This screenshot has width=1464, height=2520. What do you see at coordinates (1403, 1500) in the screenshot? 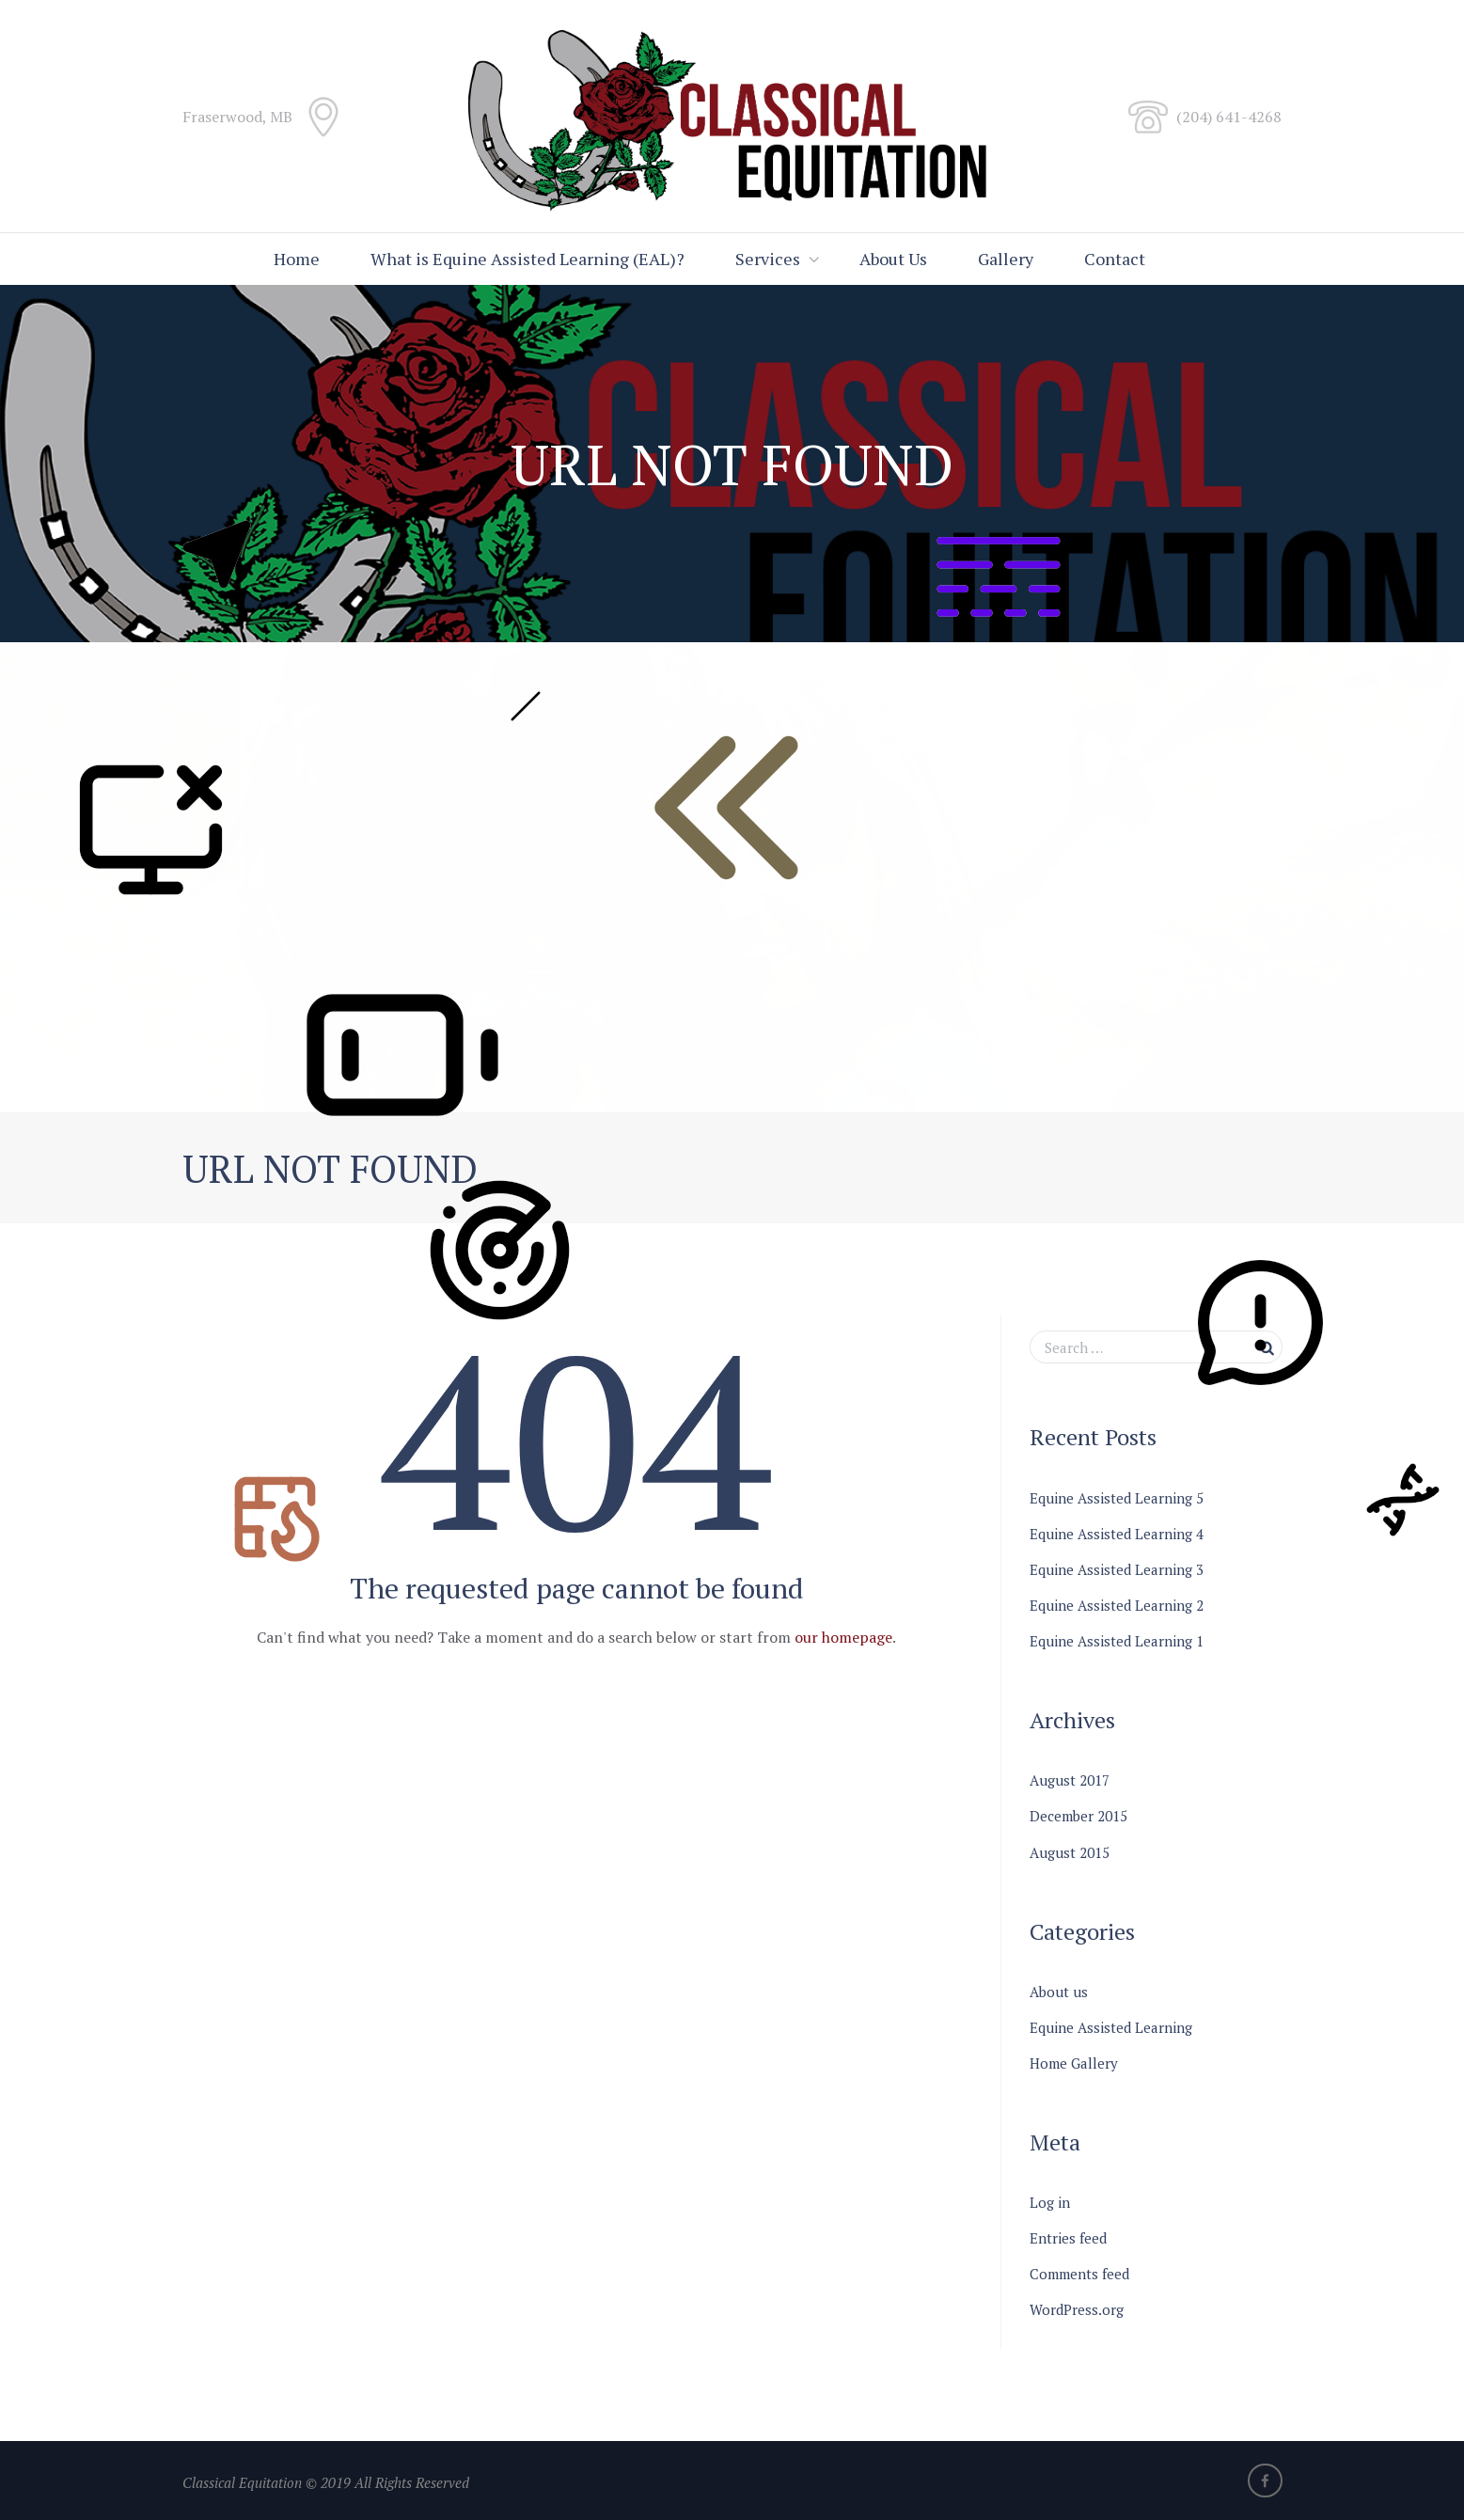
I see `access genetic or DNA-related information` at bounding box center [1403, 1500].